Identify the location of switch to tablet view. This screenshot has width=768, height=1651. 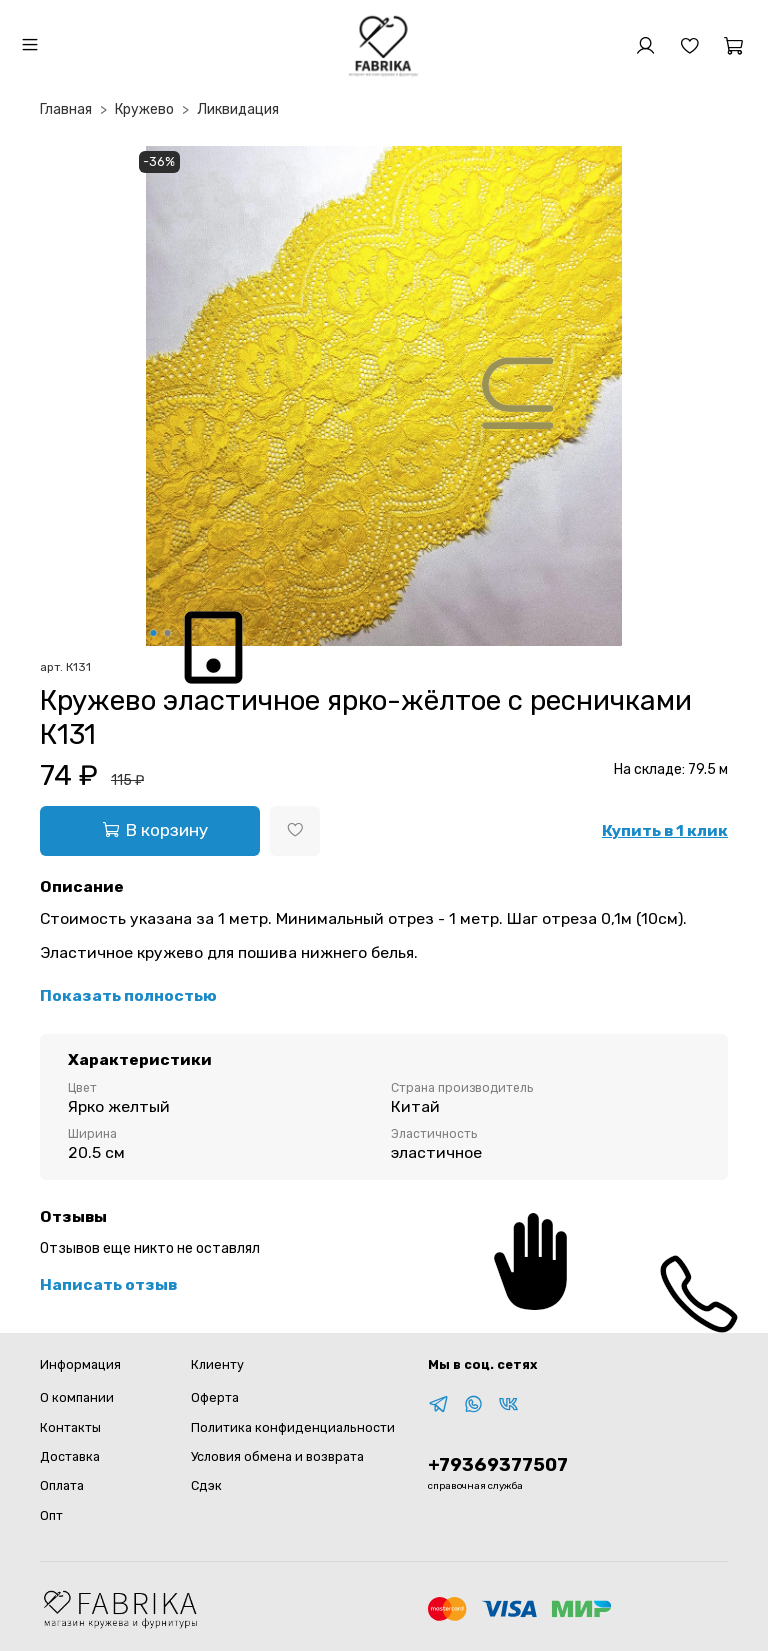
(213, 647).